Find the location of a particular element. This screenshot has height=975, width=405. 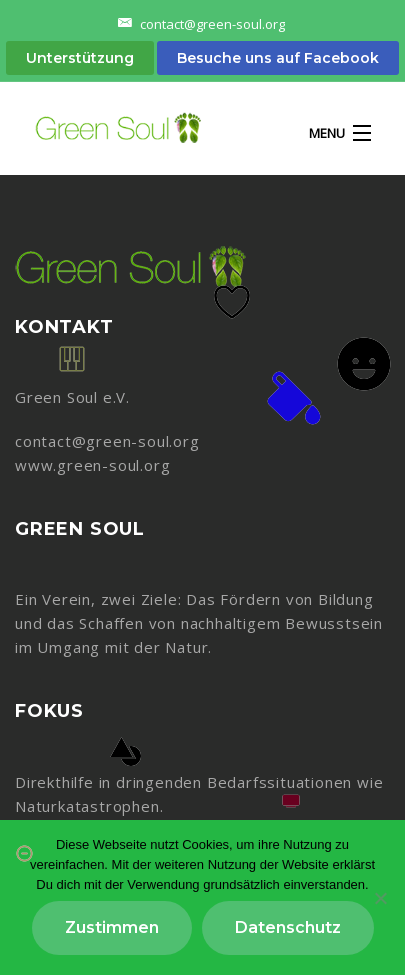

fill an area with color is located at coordinates (294, 398).